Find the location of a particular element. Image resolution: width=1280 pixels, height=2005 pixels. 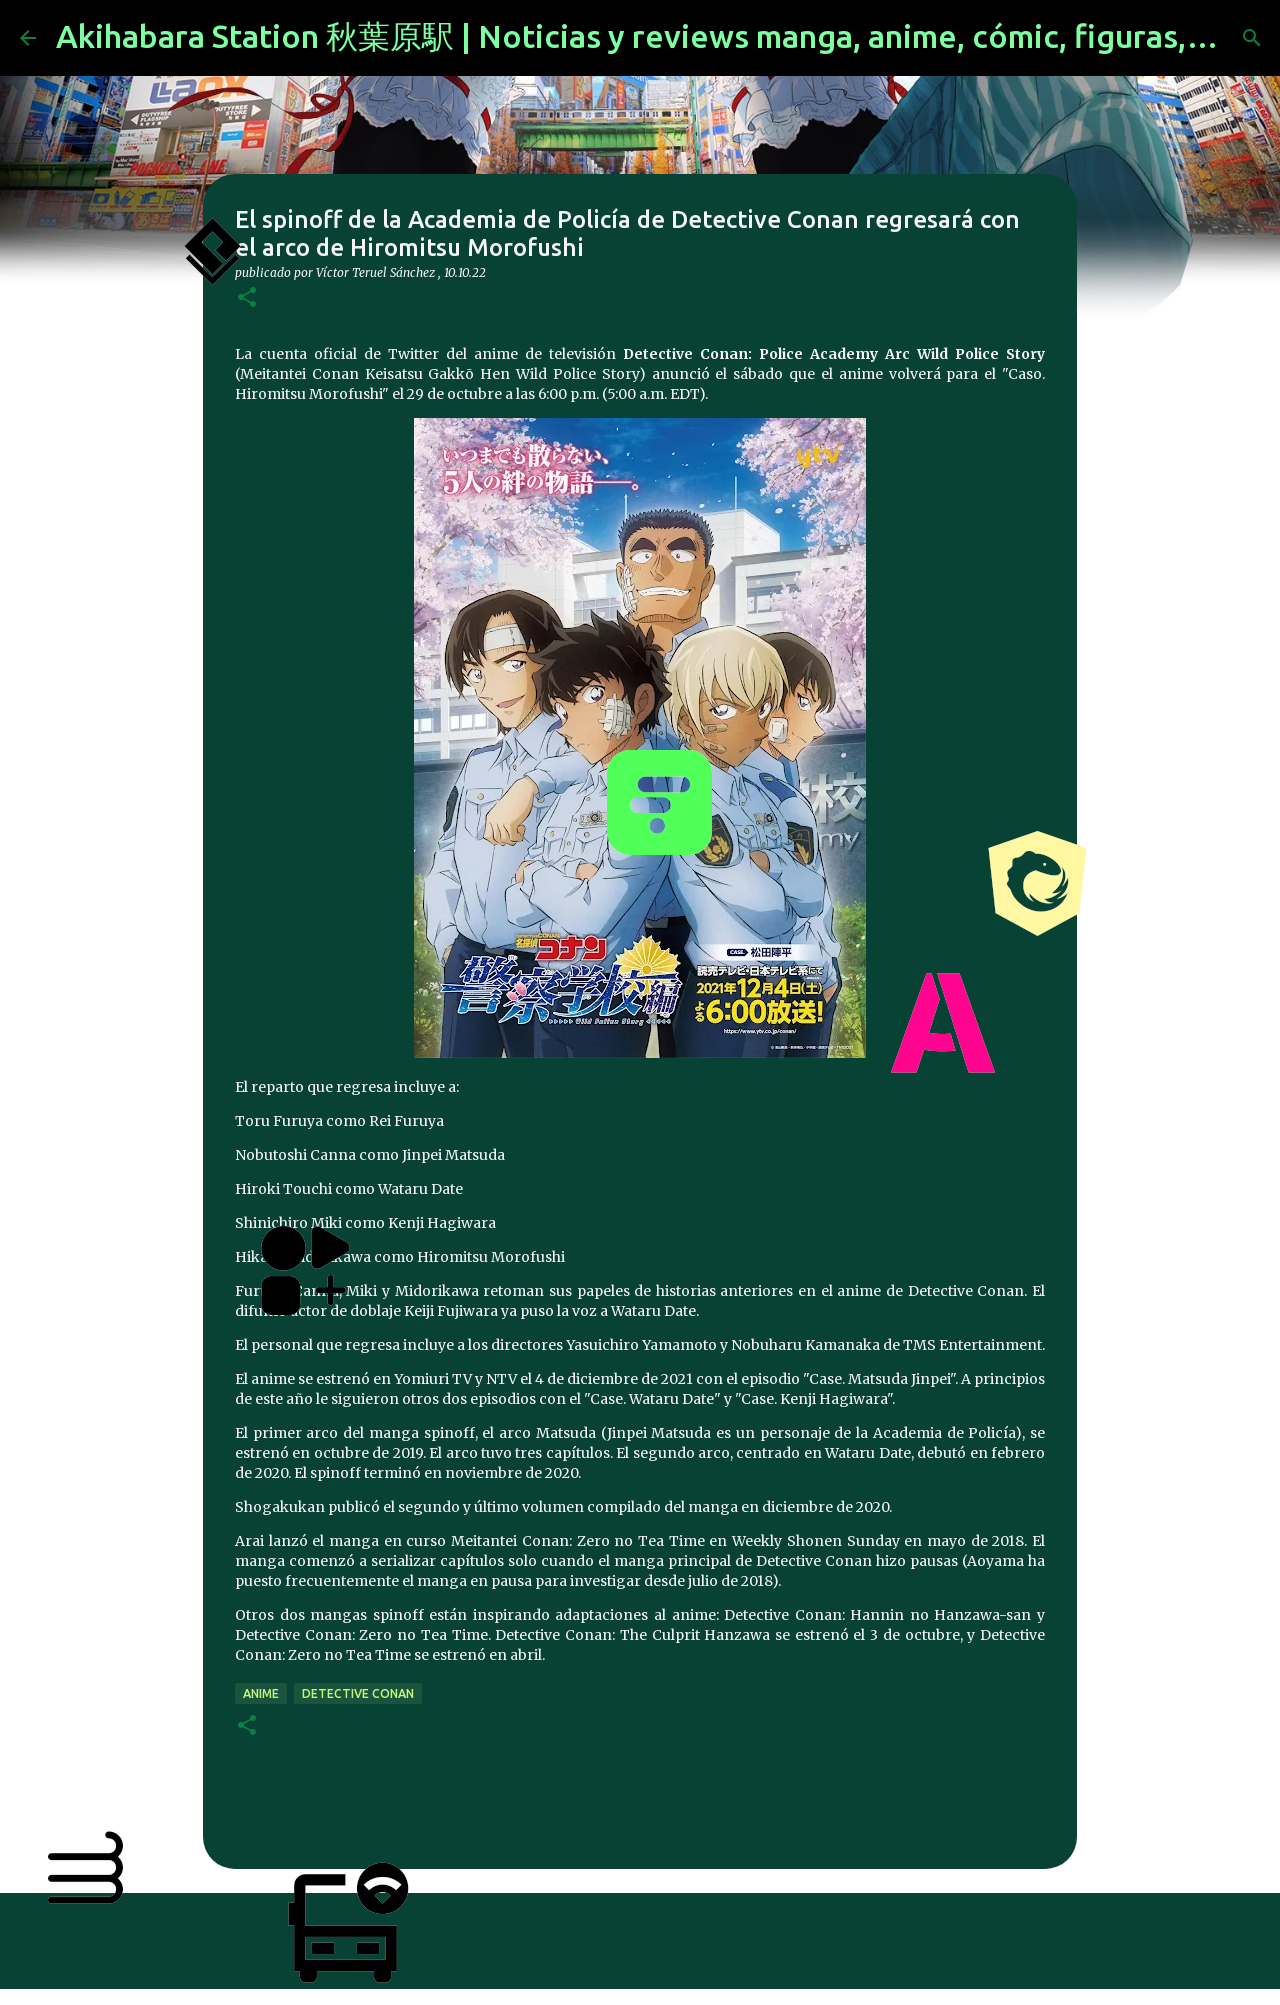

ngrx state management library logo is located at coordinates (1037, 883).